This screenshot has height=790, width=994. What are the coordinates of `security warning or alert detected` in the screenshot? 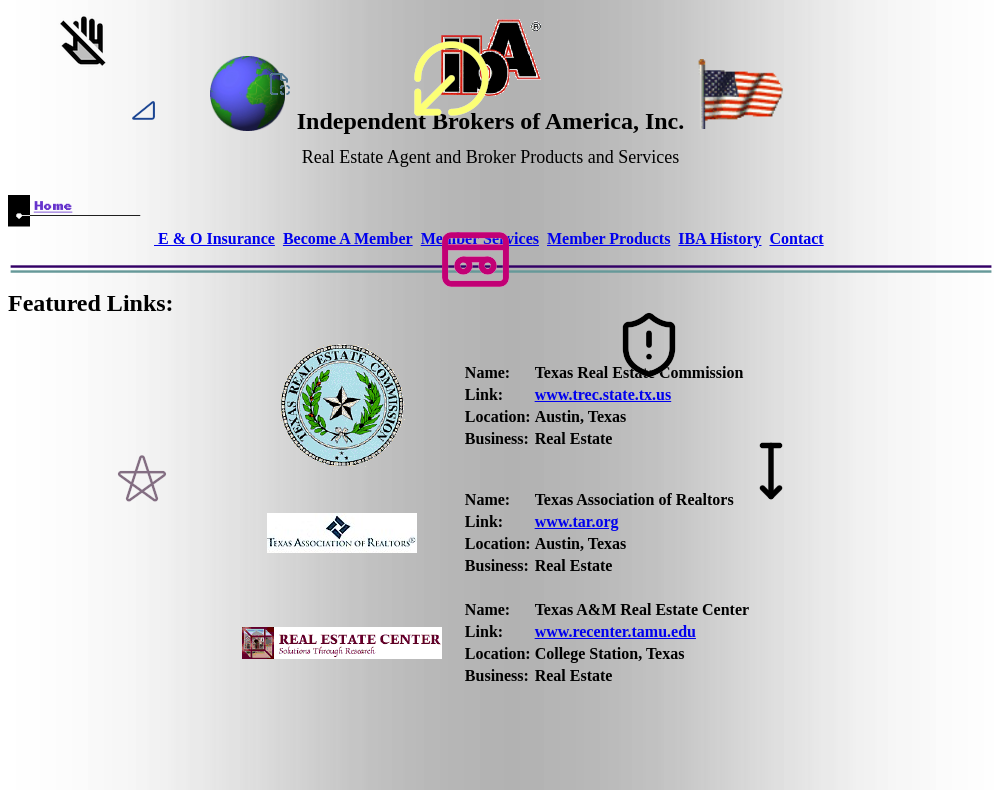 It's located at (649, 345).